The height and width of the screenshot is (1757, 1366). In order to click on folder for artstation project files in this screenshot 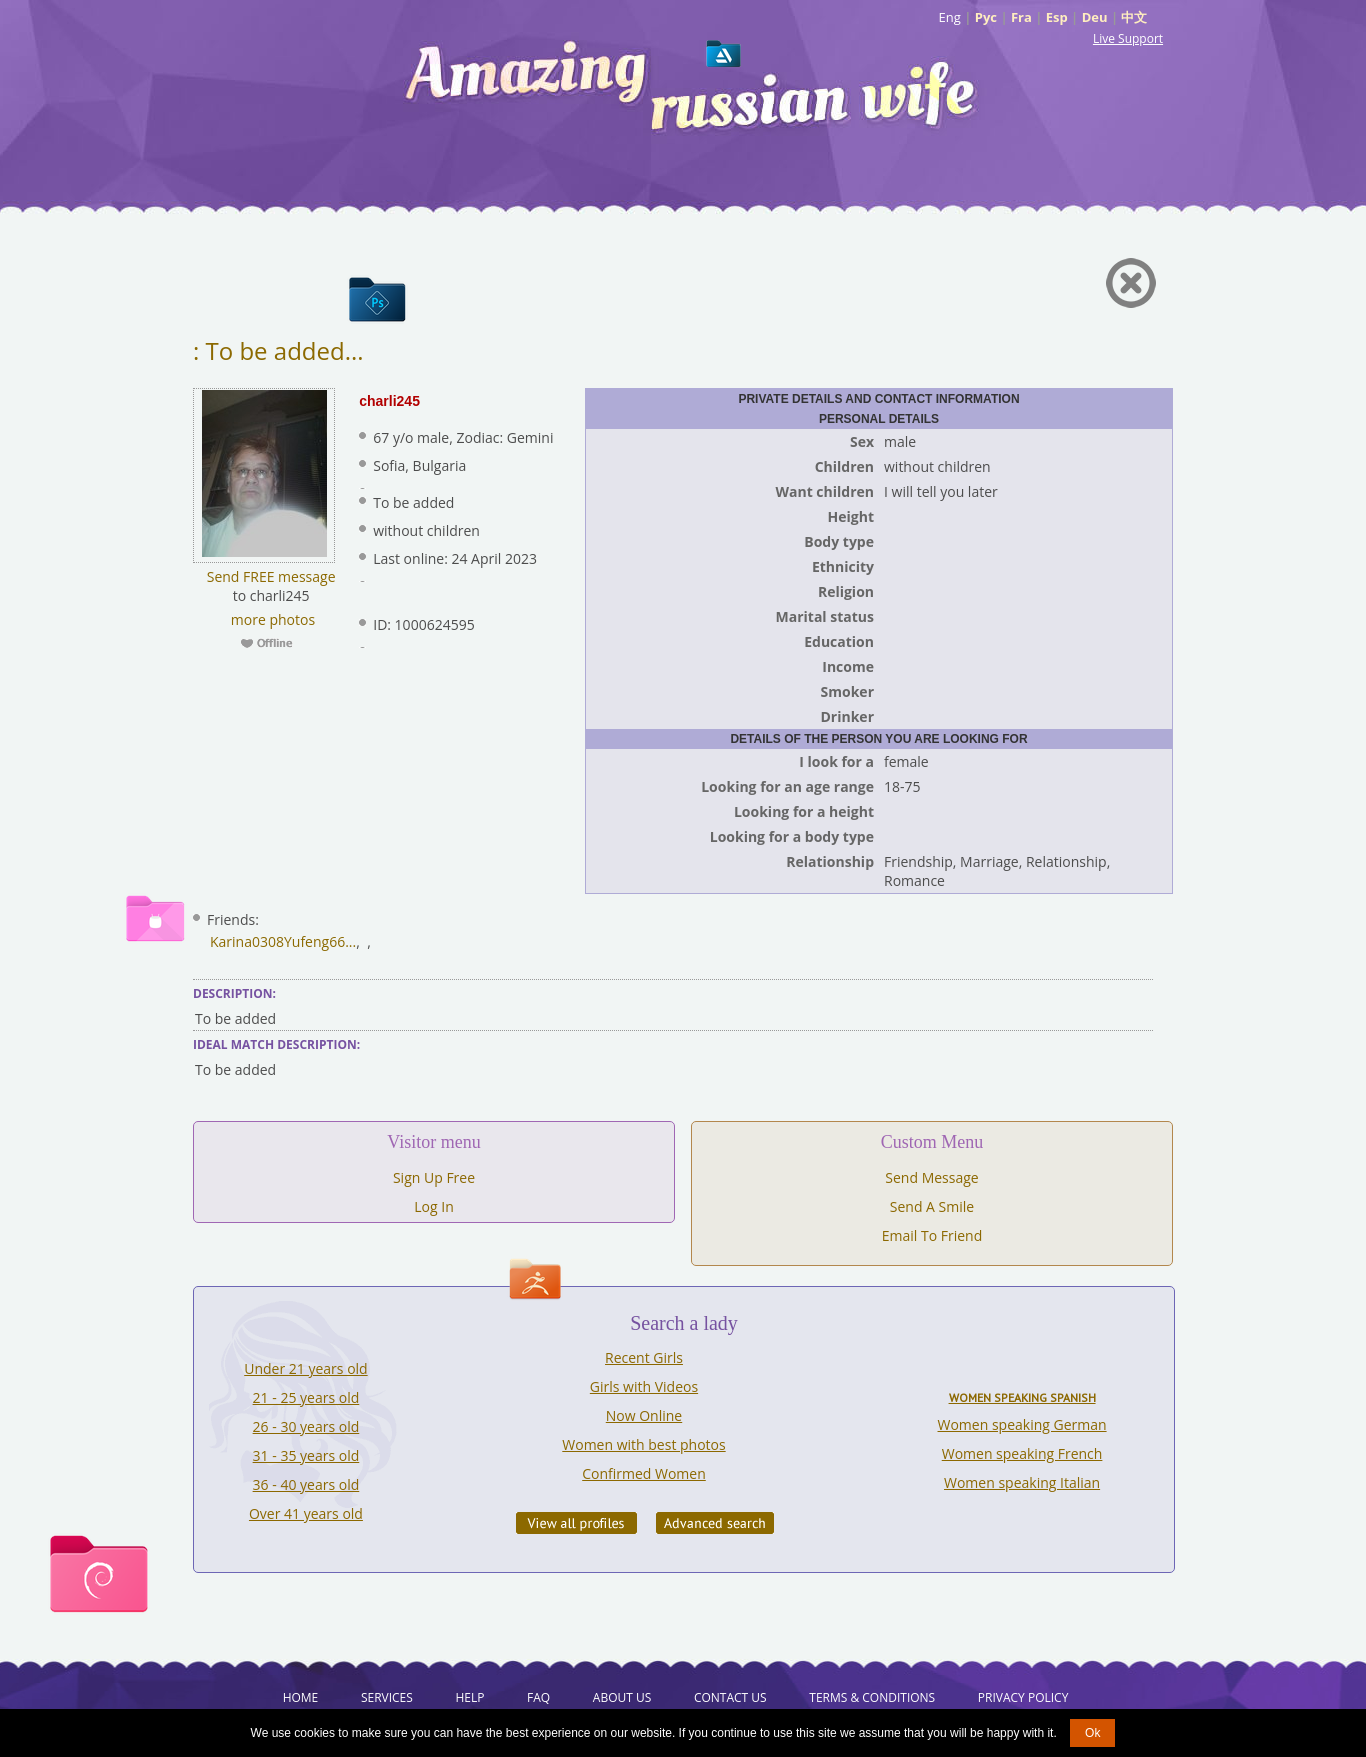, I will do `click(723, 54)`.